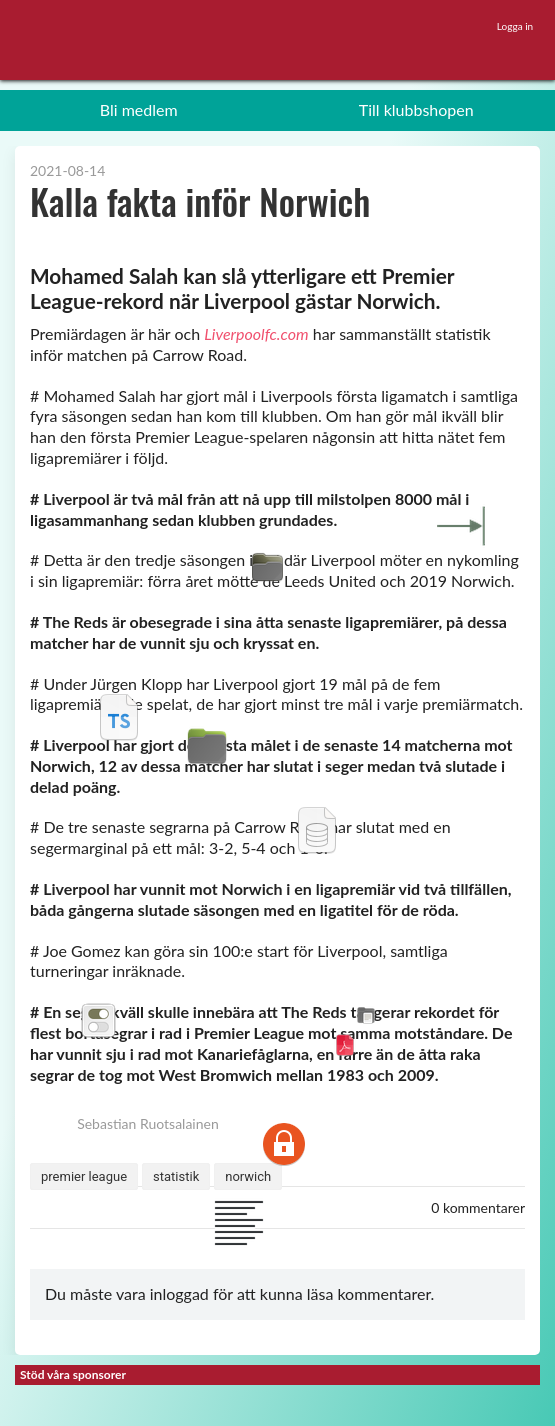 Image resolution: width=555 pixels, height=1426 pixels. I want to click on a typescript source code file, so click(119, 717).